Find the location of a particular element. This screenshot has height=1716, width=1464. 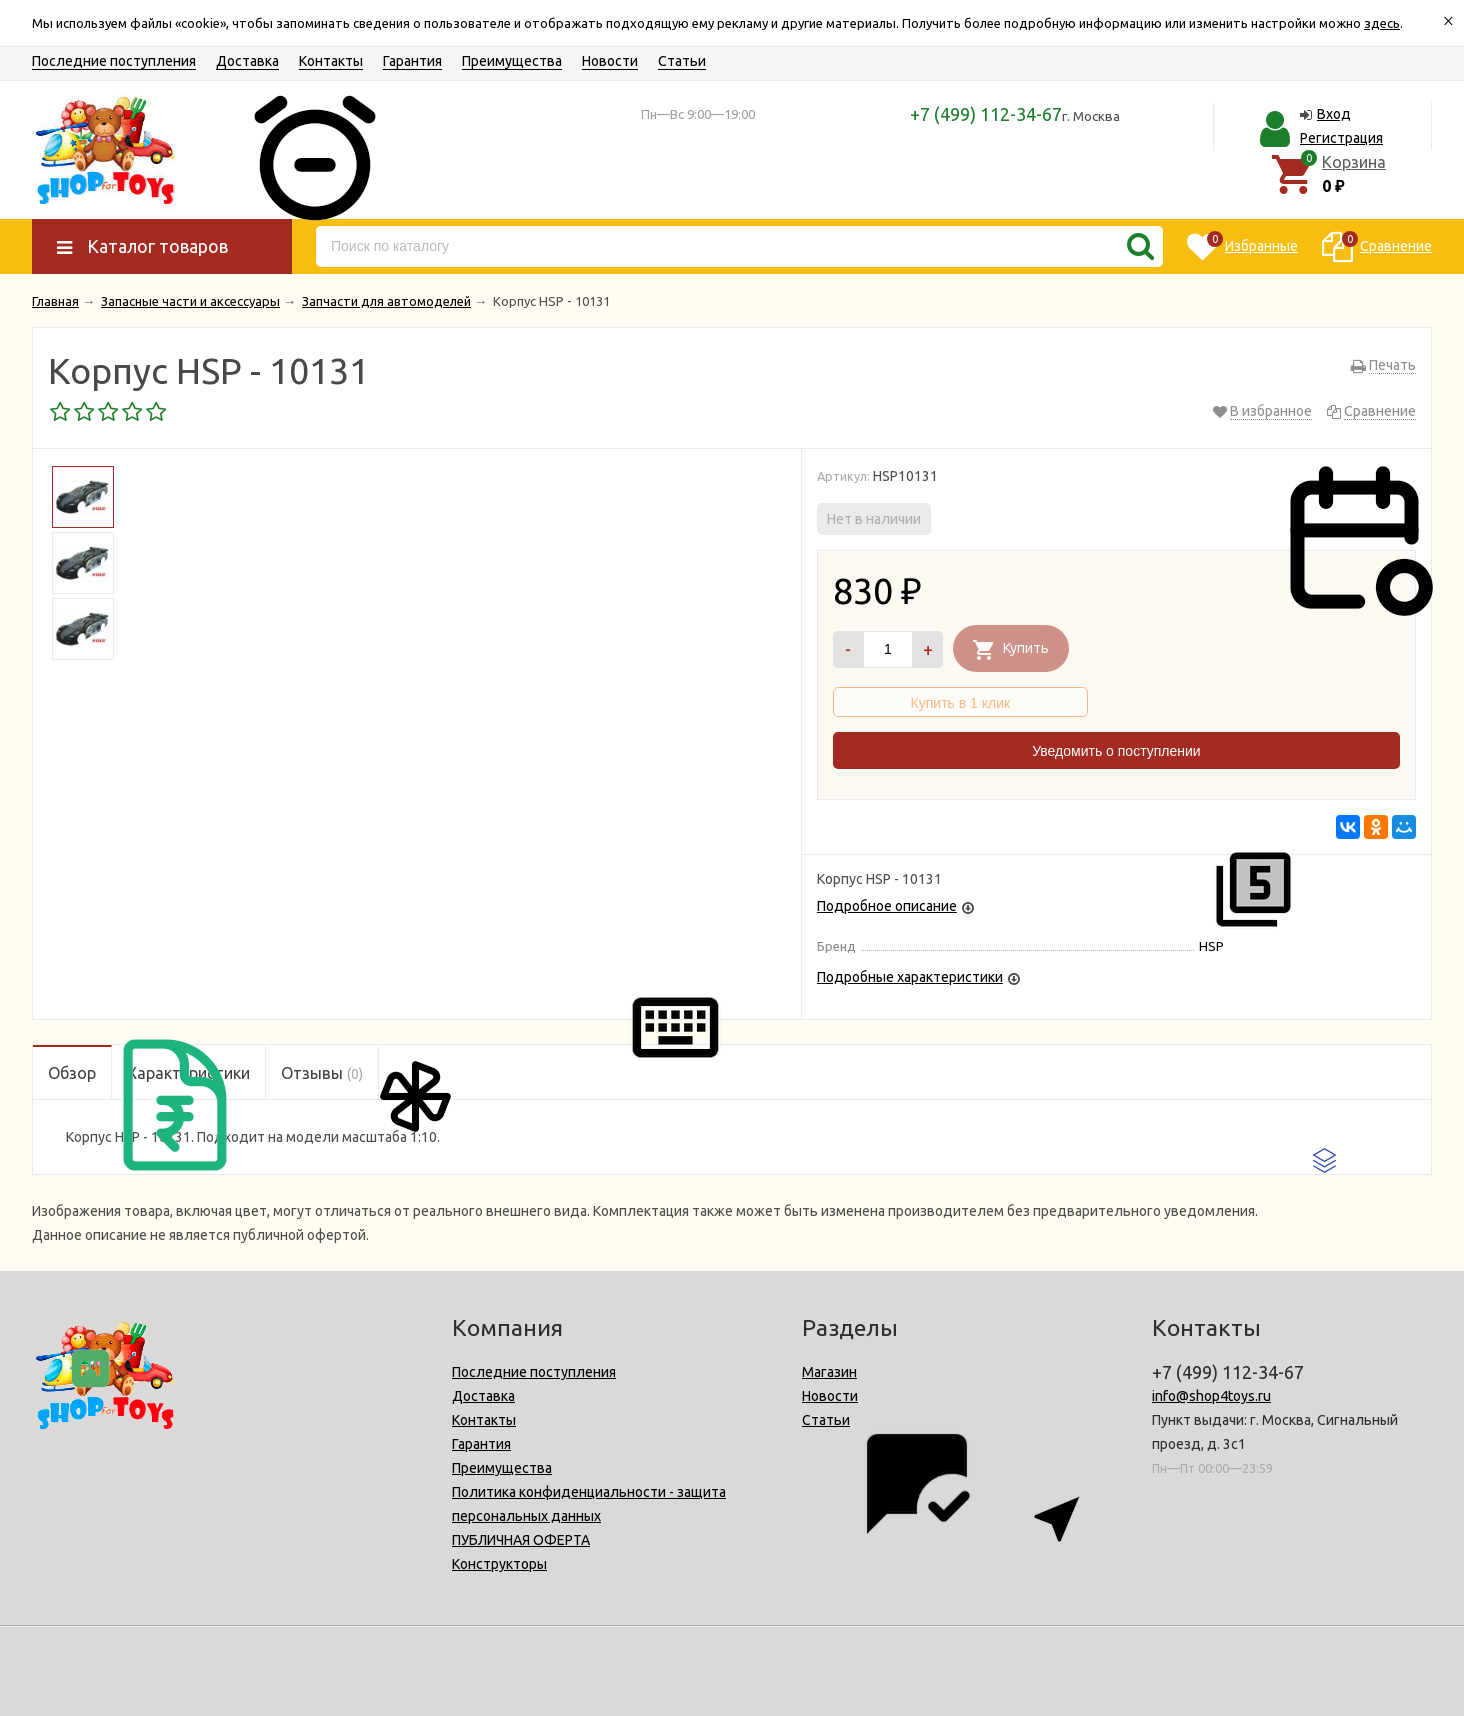

view rupee payment document is located at coordinates (175, 1105).